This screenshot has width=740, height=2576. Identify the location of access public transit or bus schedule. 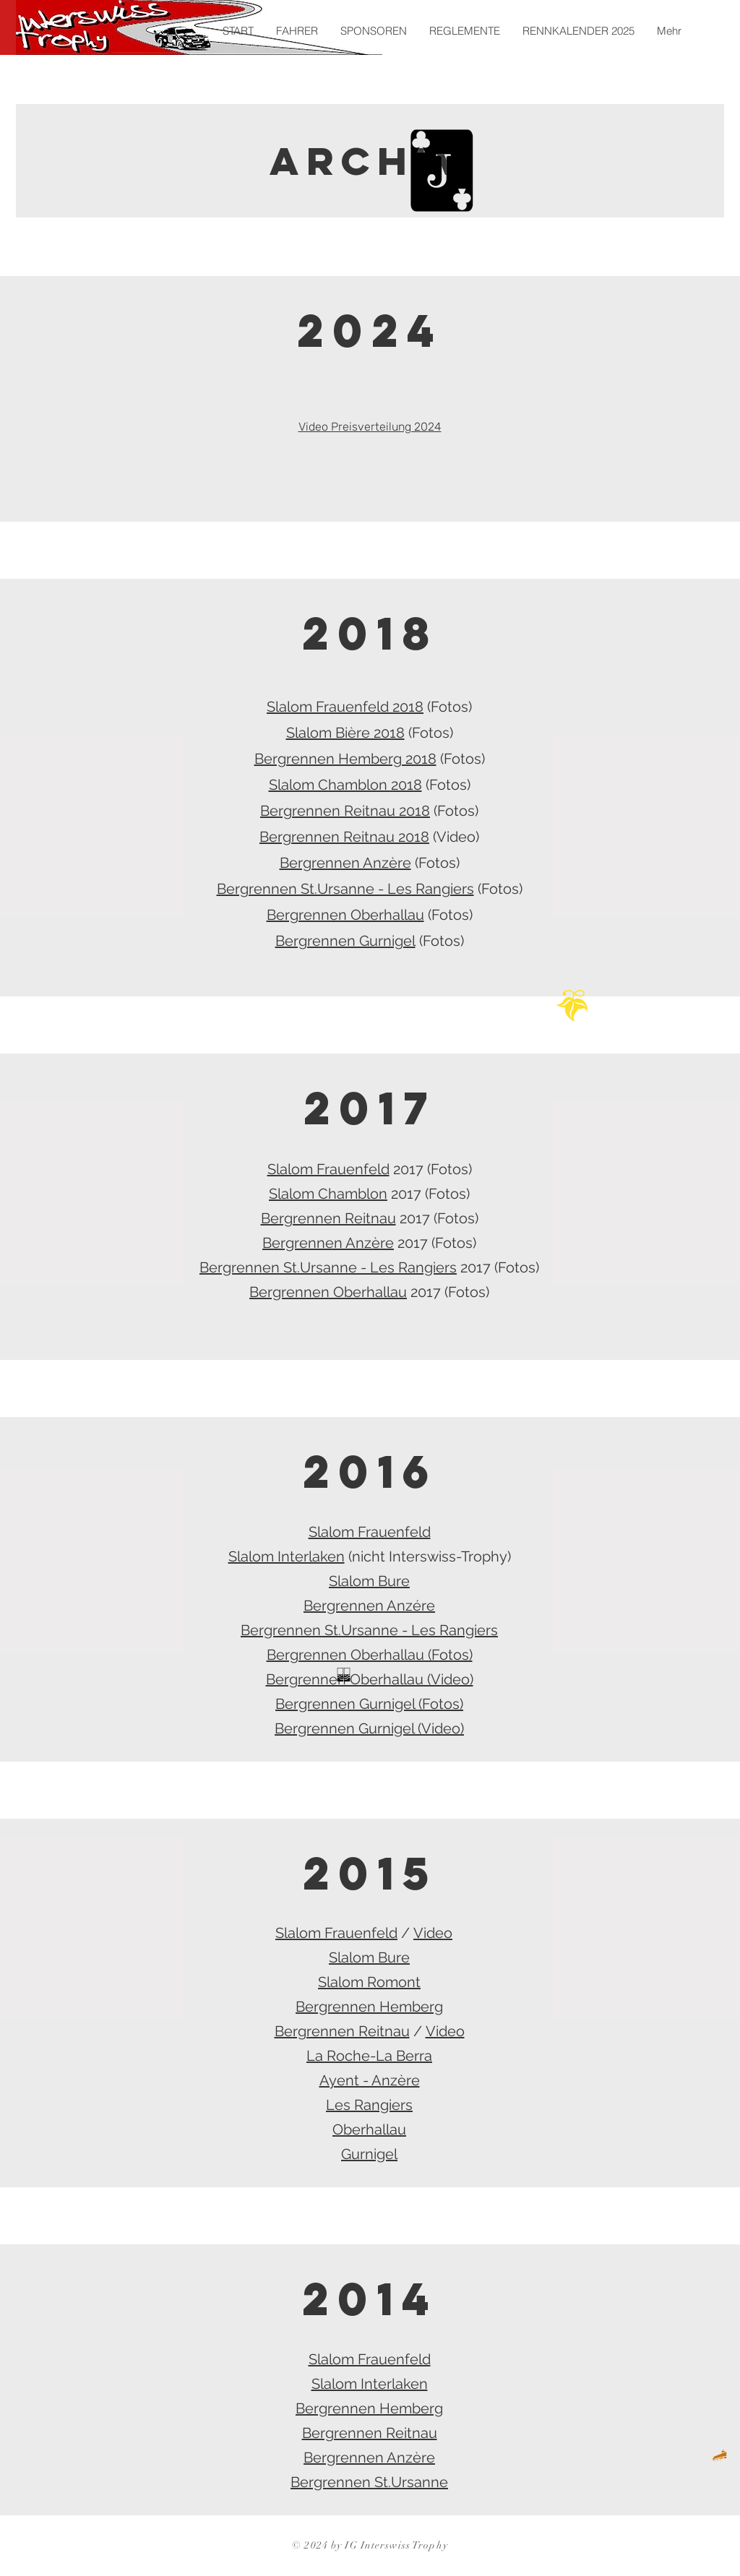
(343, 1674).